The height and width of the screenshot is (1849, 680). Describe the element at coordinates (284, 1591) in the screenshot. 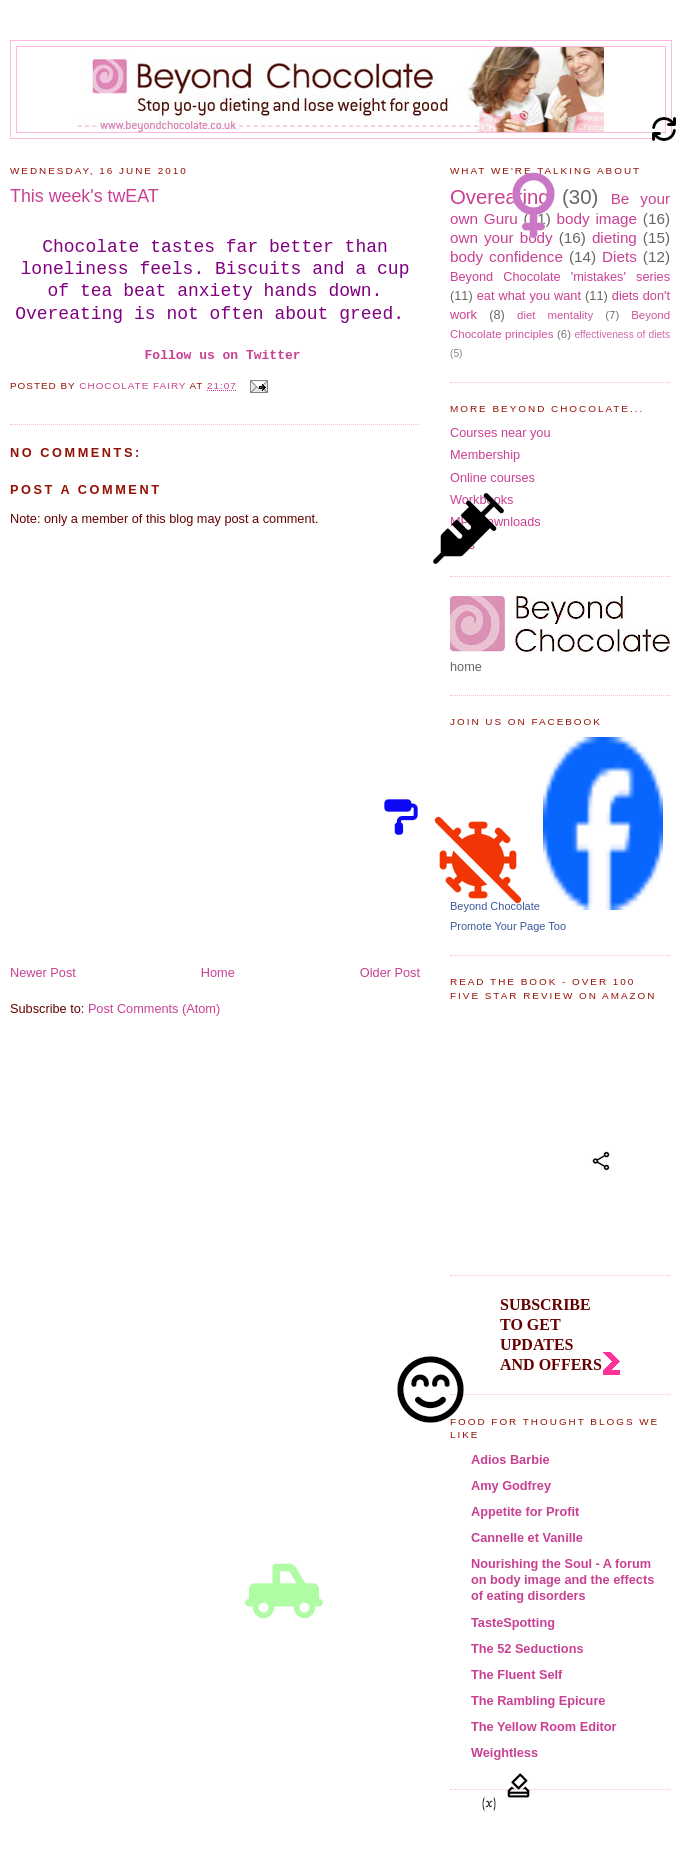

I see `select pickup truck as vehicle type` at that location.